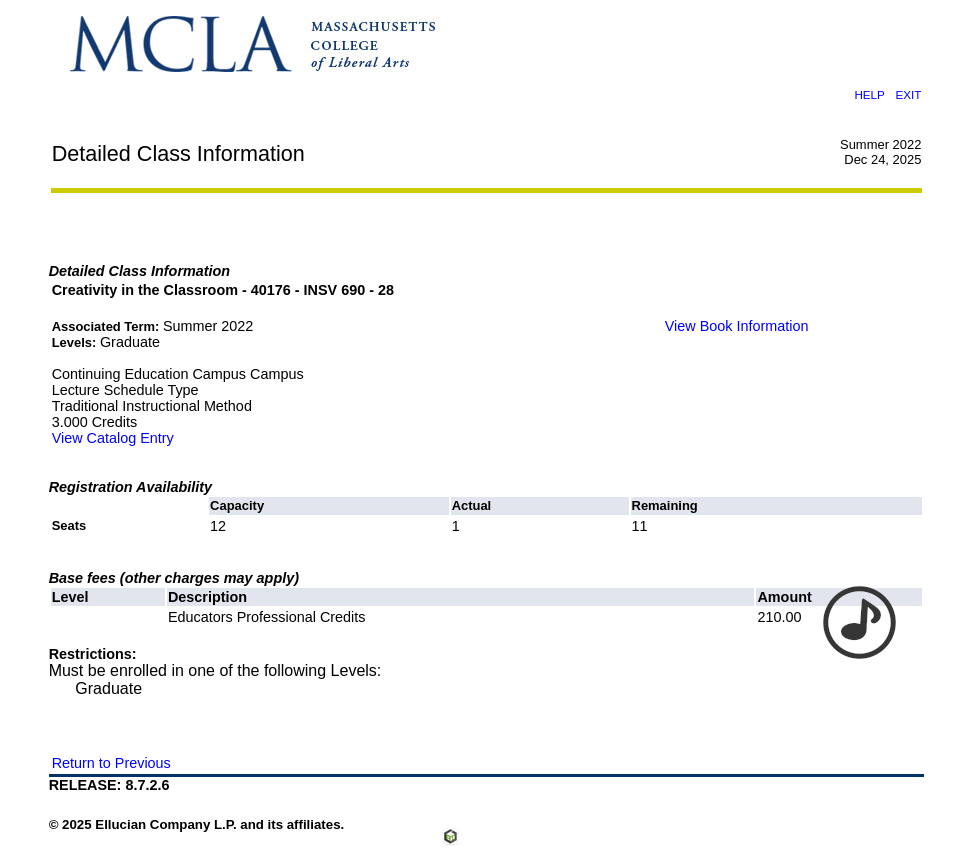  What do you see at coordinates (450, 836) in the screenshot?
I see `launch atlauncher minecraft mod manager` at bounding box center [450, 836].